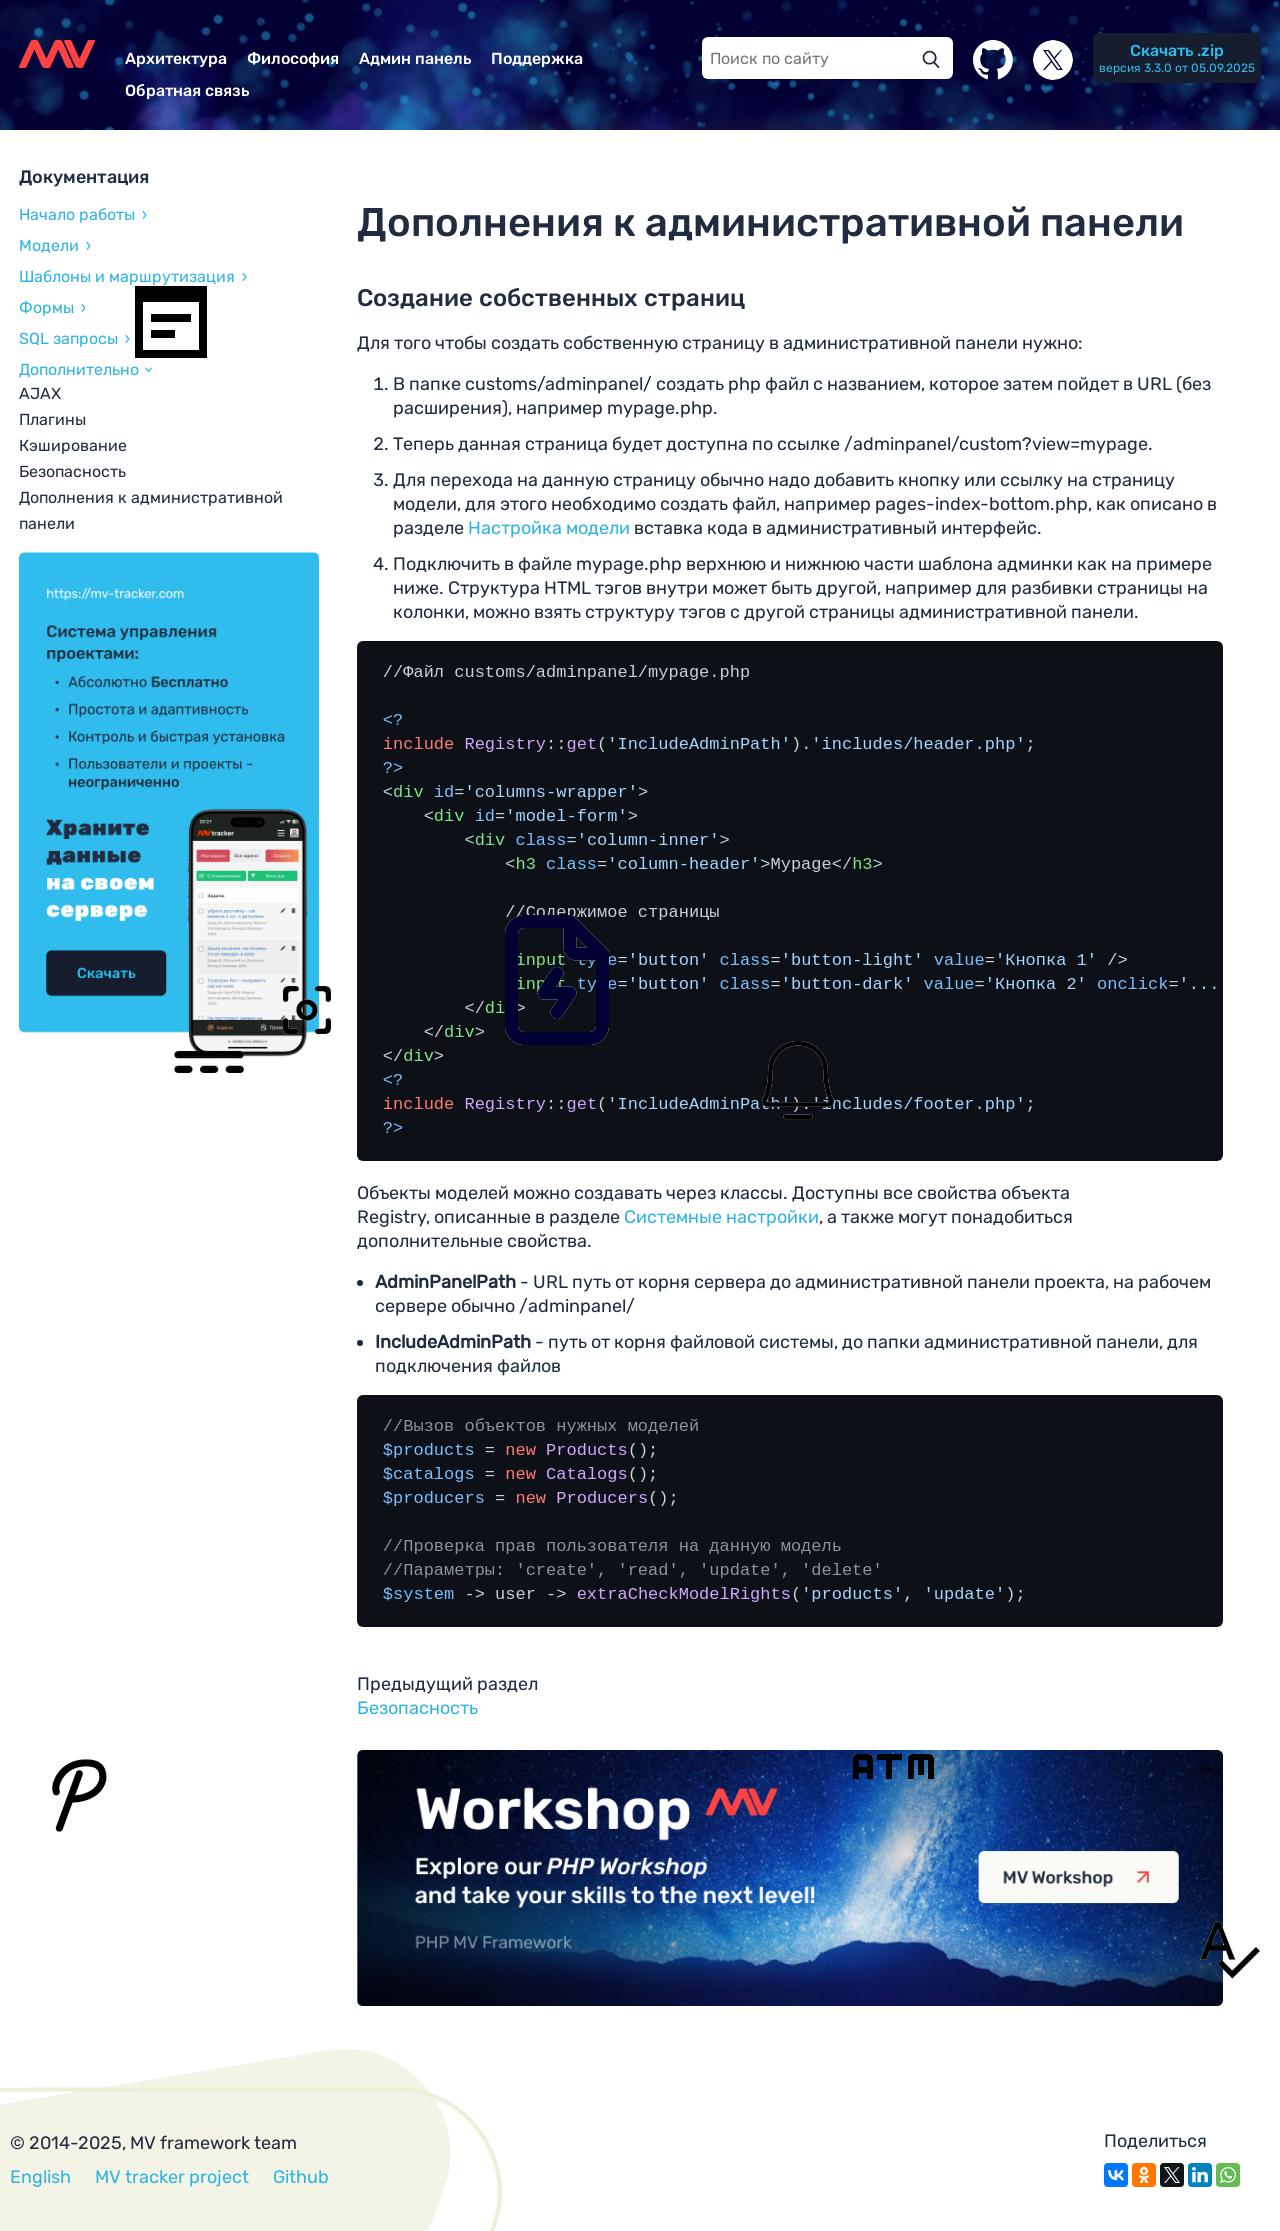 The width and height of the screenshot is (1280, 2231). Describe the element at coordinates (171, 322) in the screenshot. I see `open rich text editor` at that location.